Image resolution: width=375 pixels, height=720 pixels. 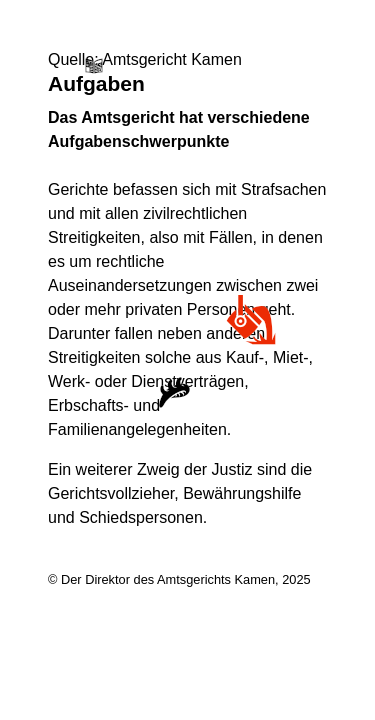 I want to click on view news and articles, so click(x=94, y=66).